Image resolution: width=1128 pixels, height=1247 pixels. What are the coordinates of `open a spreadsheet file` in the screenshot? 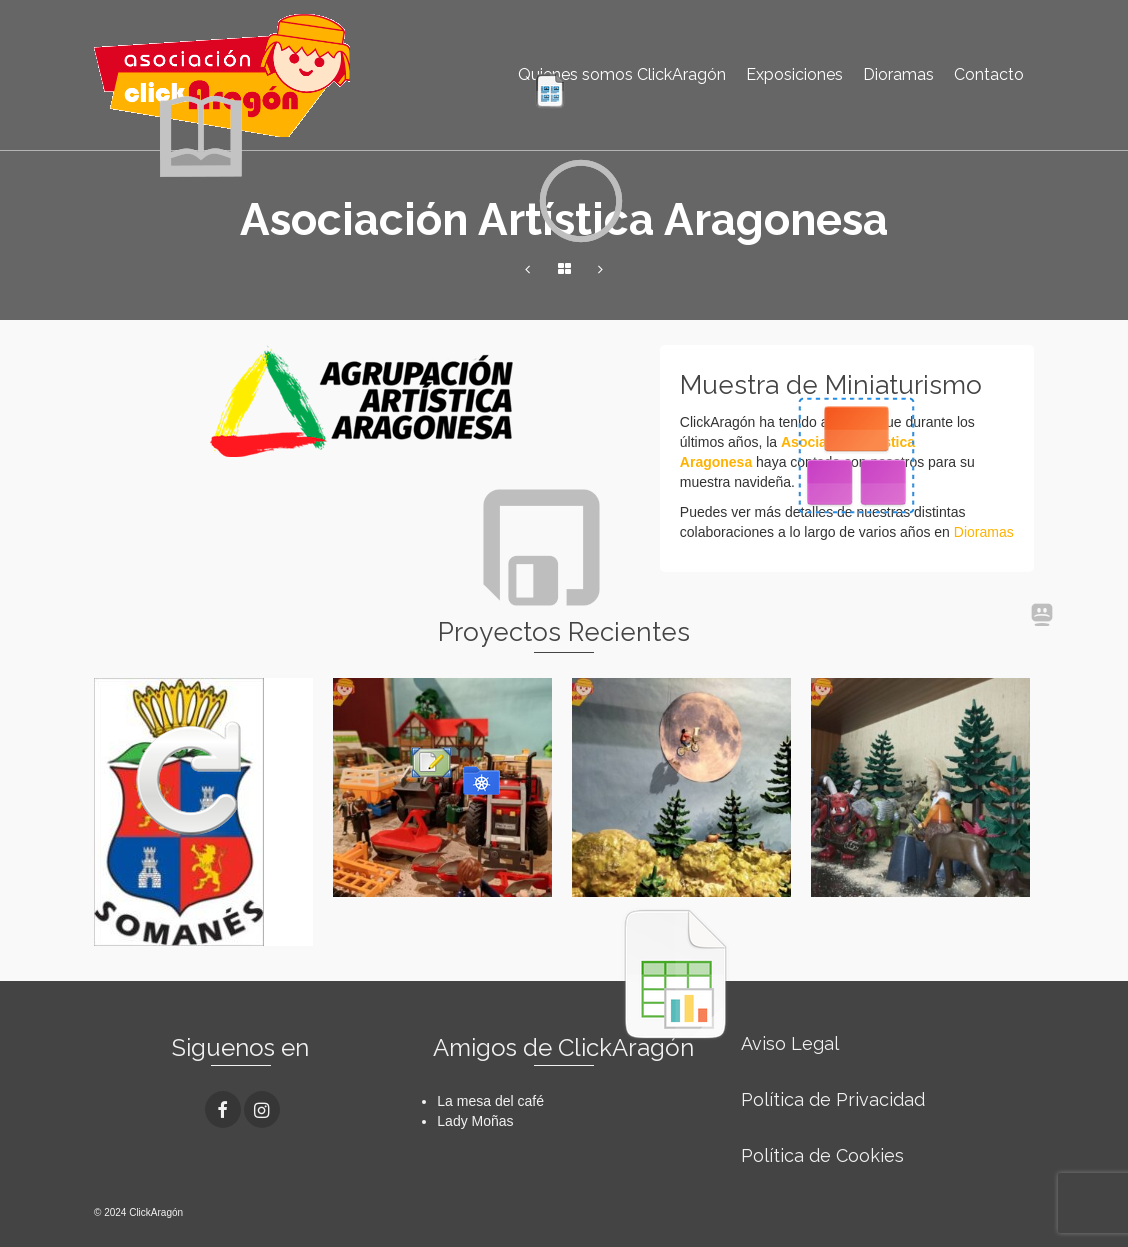 It's located at (675, 974).